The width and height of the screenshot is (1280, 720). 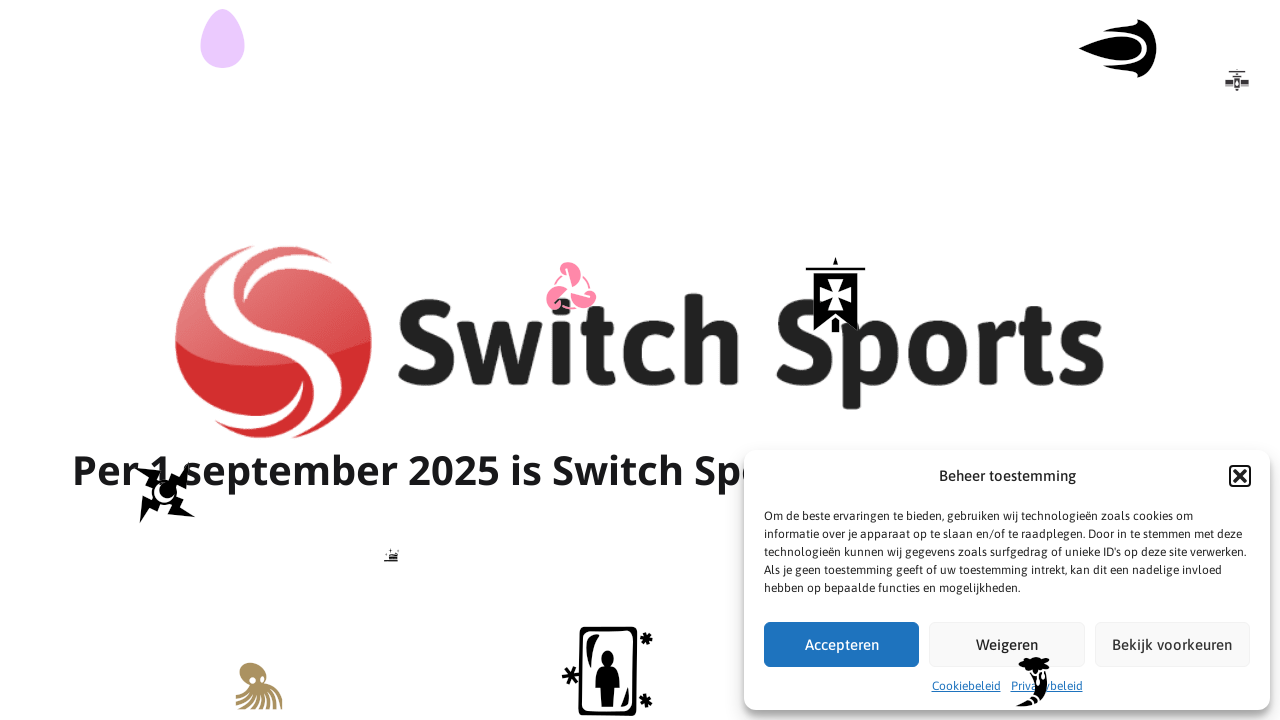 What do you see at coordinates (571, 287) in the screenshot?
I see `collect or view shell items in game inventory` at bounding box center [571, 287].